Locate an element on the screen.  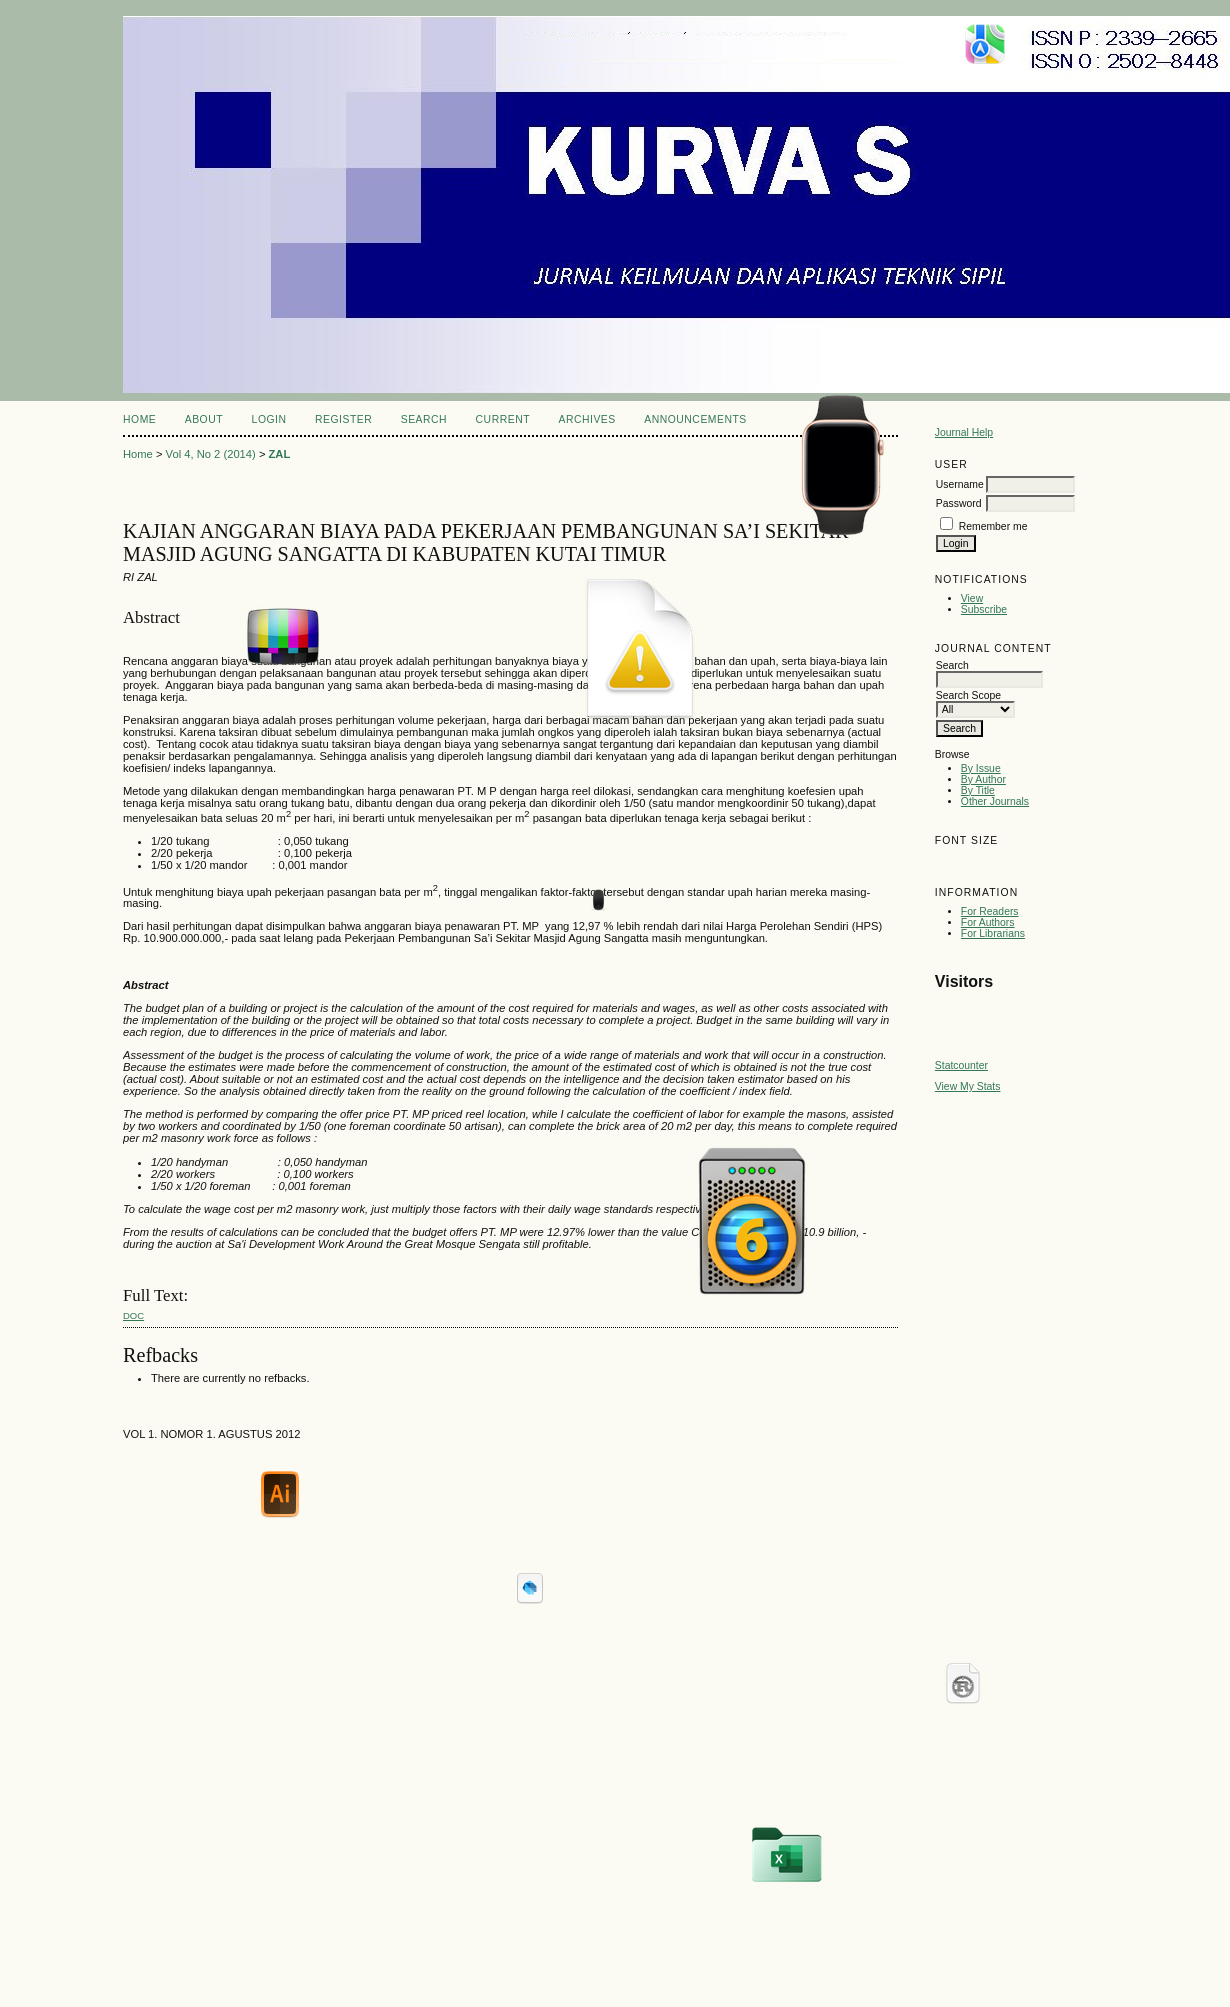
a rust programming language source file is located at coordinates (963, 1683).